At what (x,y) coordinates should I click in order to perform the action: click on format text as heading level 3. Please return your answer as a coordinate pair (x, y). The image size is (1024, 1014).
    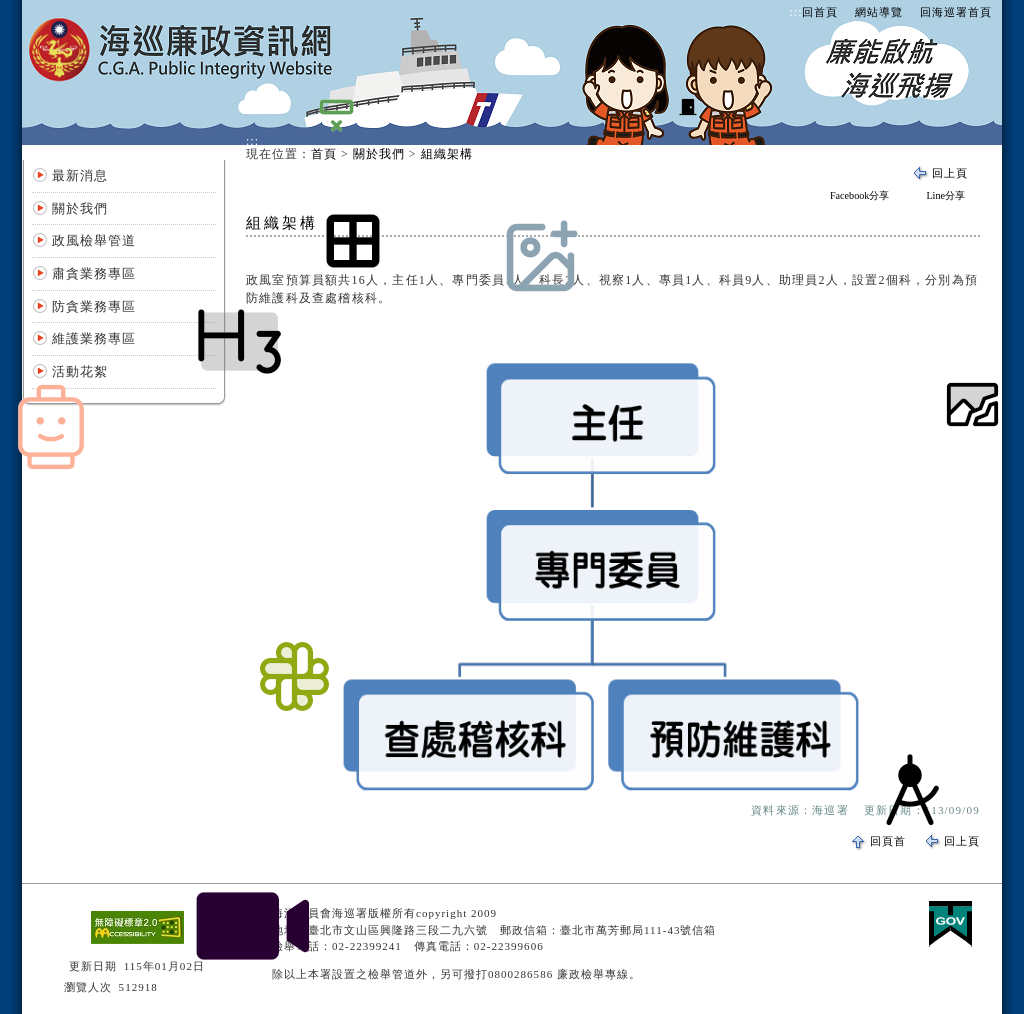
    Looking at the image, I should click on (235, 340).